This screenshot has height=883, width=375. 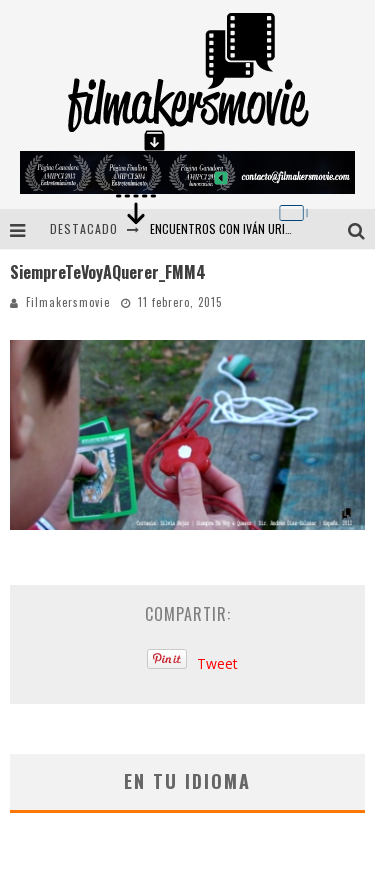 What do you see at coordinates (221, 178) in the screenshot?
I see `navigate to the previous item or screen` at bounding box center [221, 178].